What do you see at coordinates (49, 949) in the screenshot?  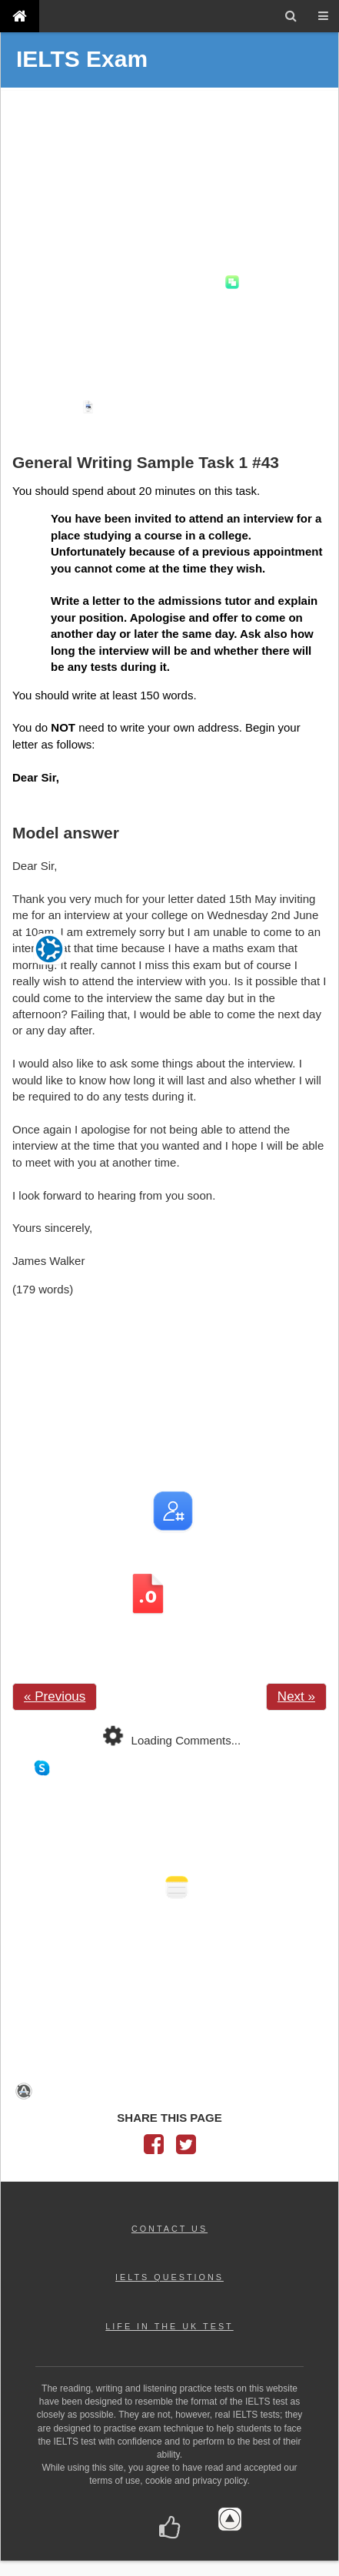 I see `launch kubuntu system settings` at bounding box center [49, 949].